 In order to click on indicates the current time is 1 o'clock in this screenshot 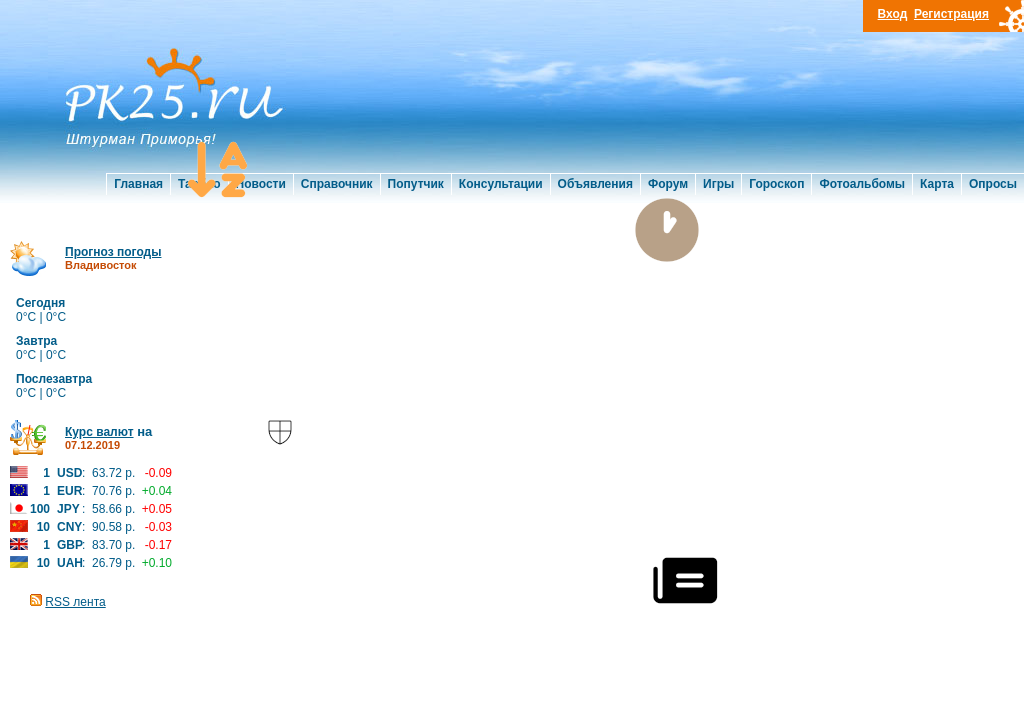, I will do `click(667, 230)`.